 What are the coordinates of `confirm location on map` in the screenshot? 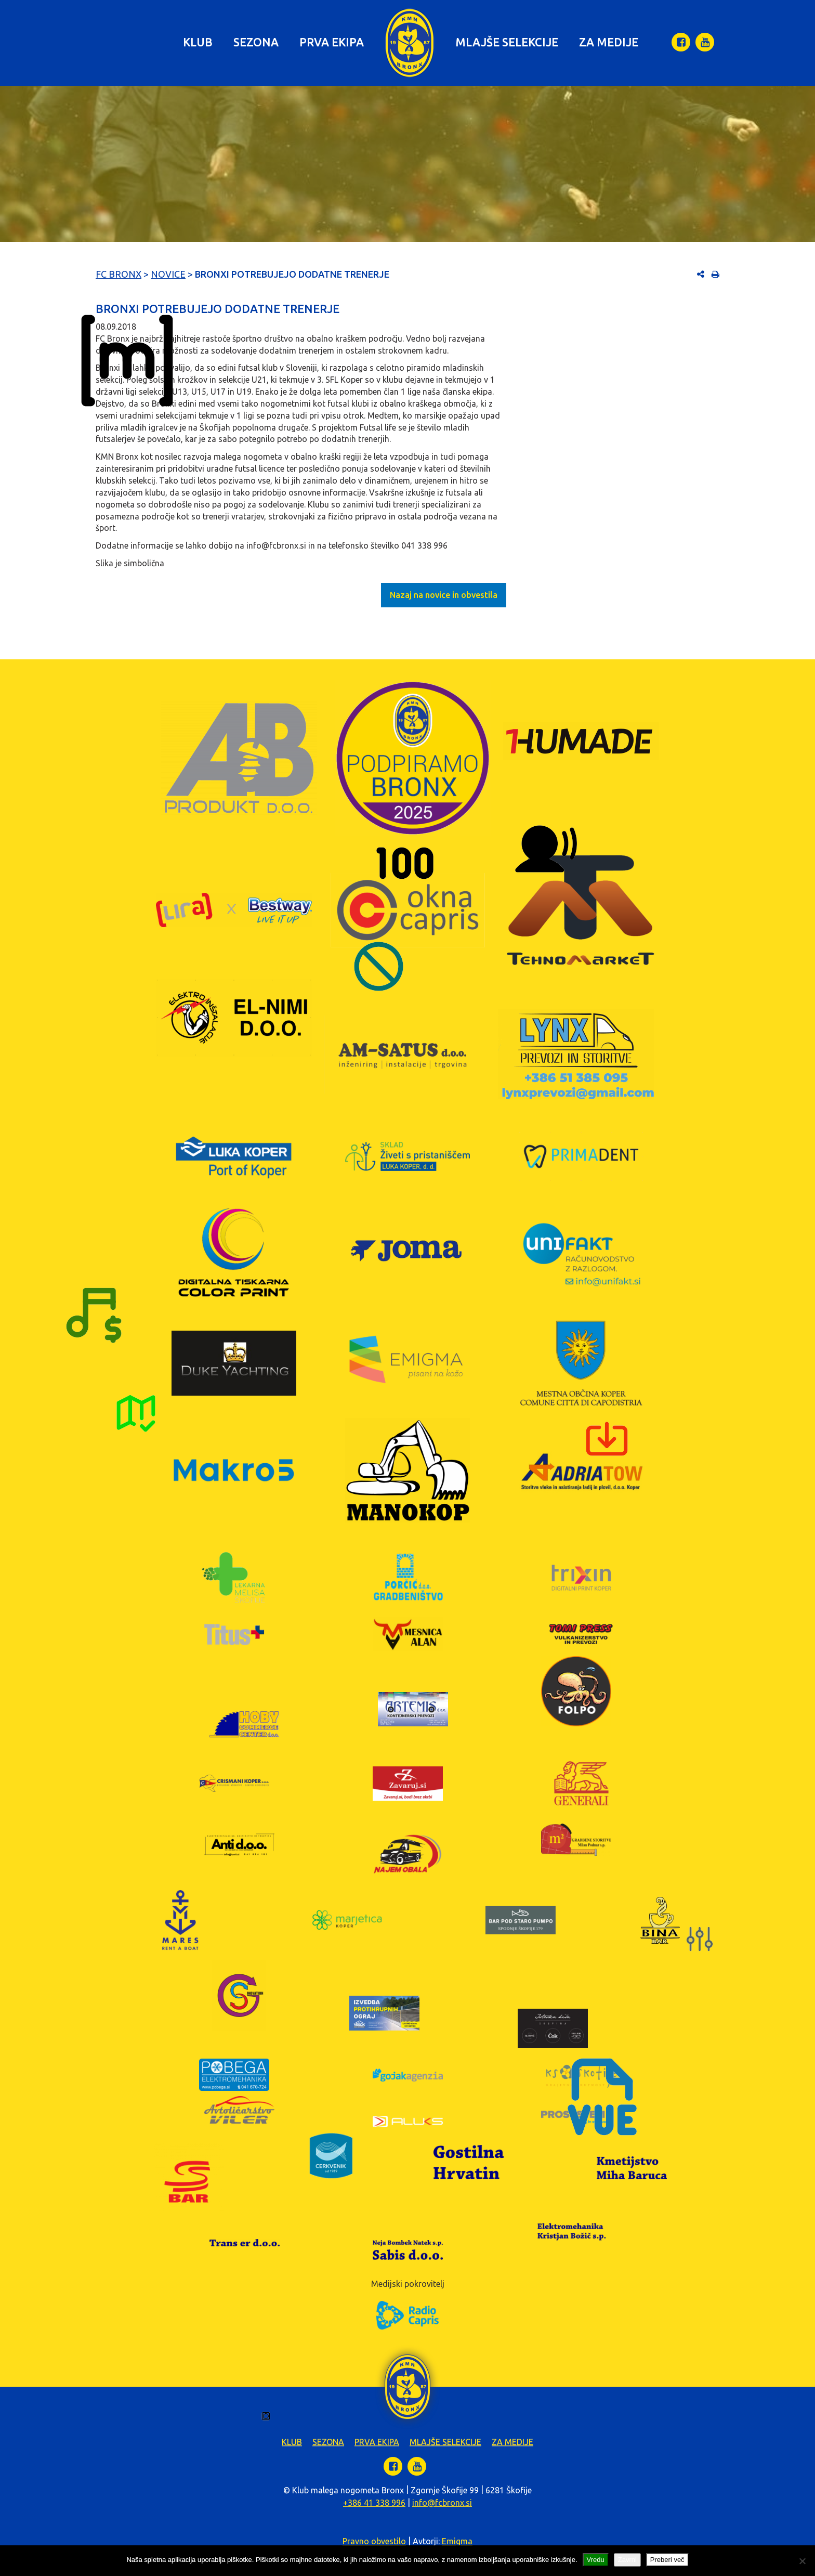 It's located at (136, 1412).